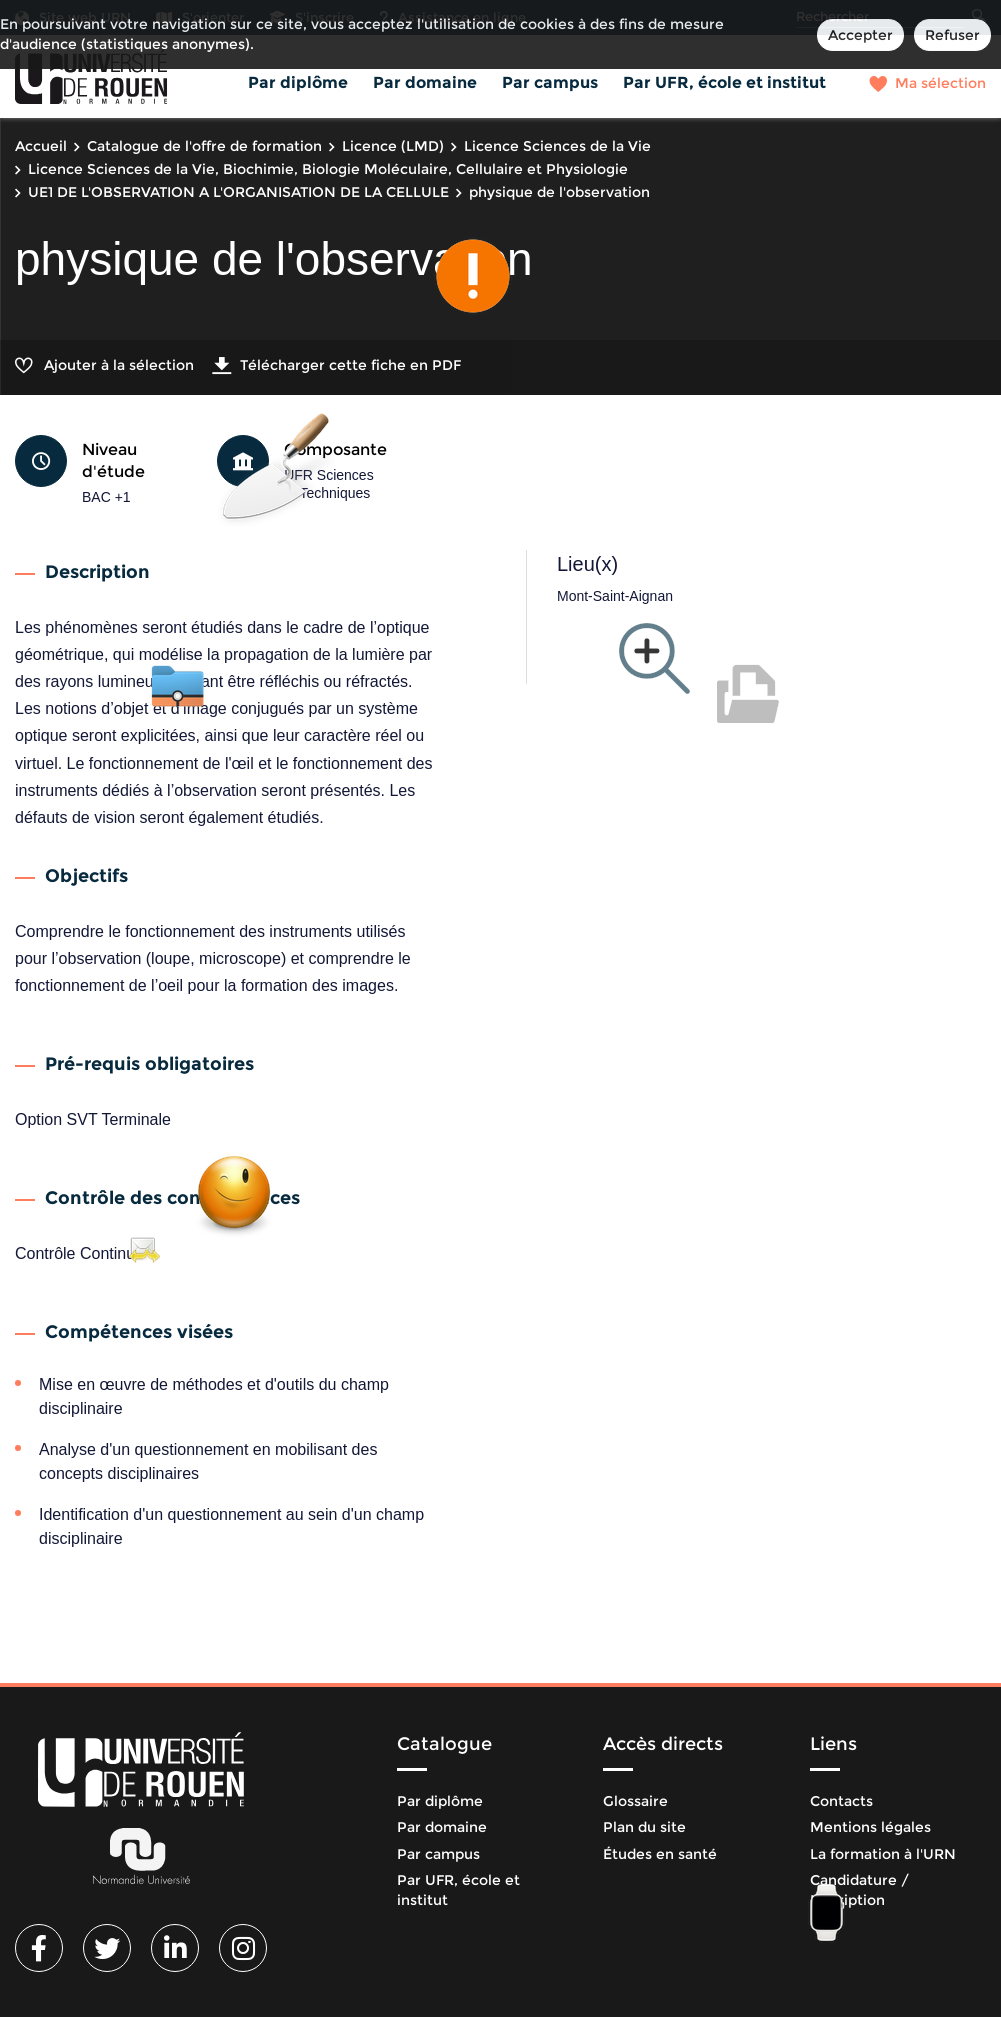 This screenshot has width=1001, height=2017. Describe the element at coordinates (826, 1912) in the screenshot. I see `apple watch series 5-7 device icon` at that location.